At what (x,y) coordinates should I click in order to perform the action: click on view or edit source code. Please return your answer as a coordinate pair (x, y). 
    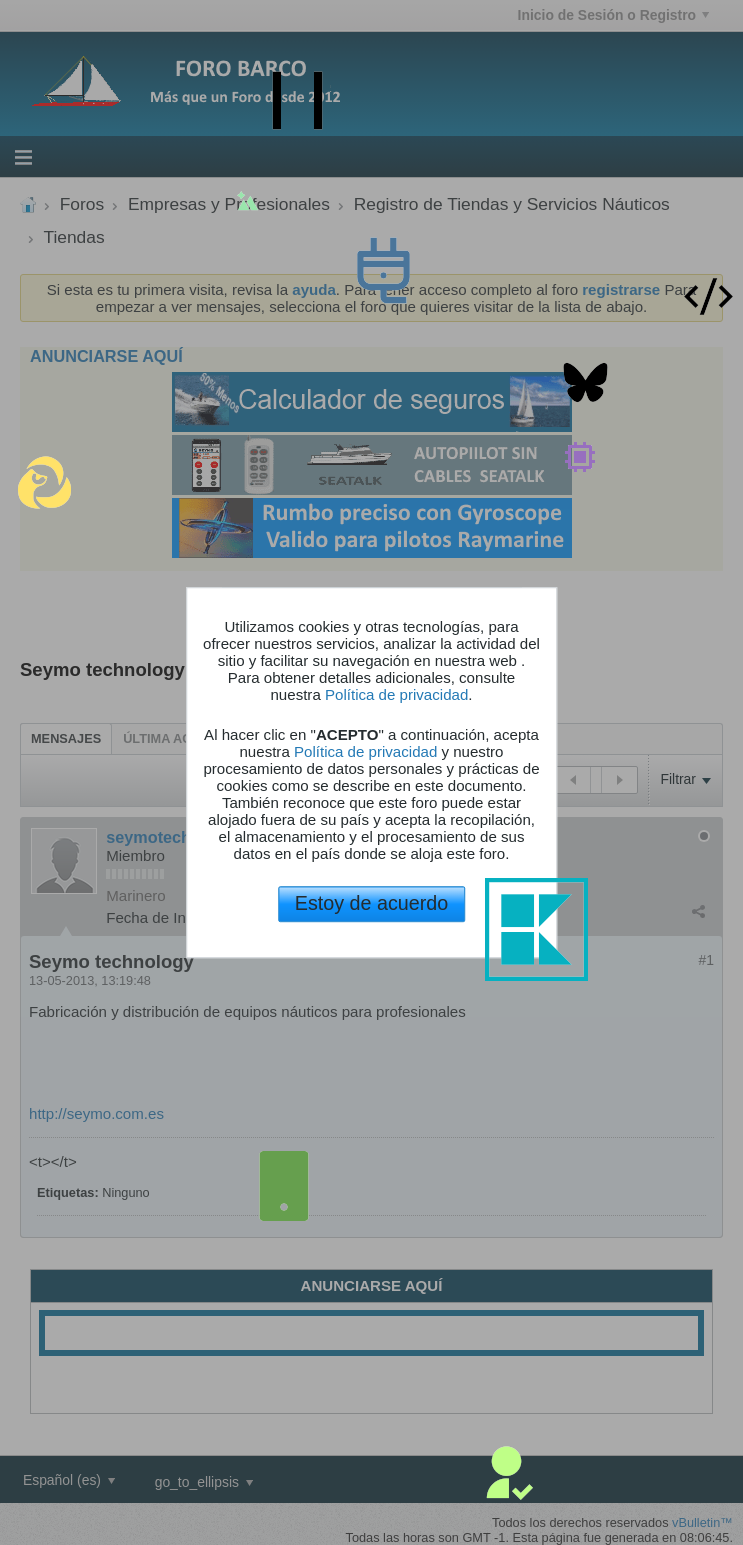
    Looking at the image, I should click on (708, 296).